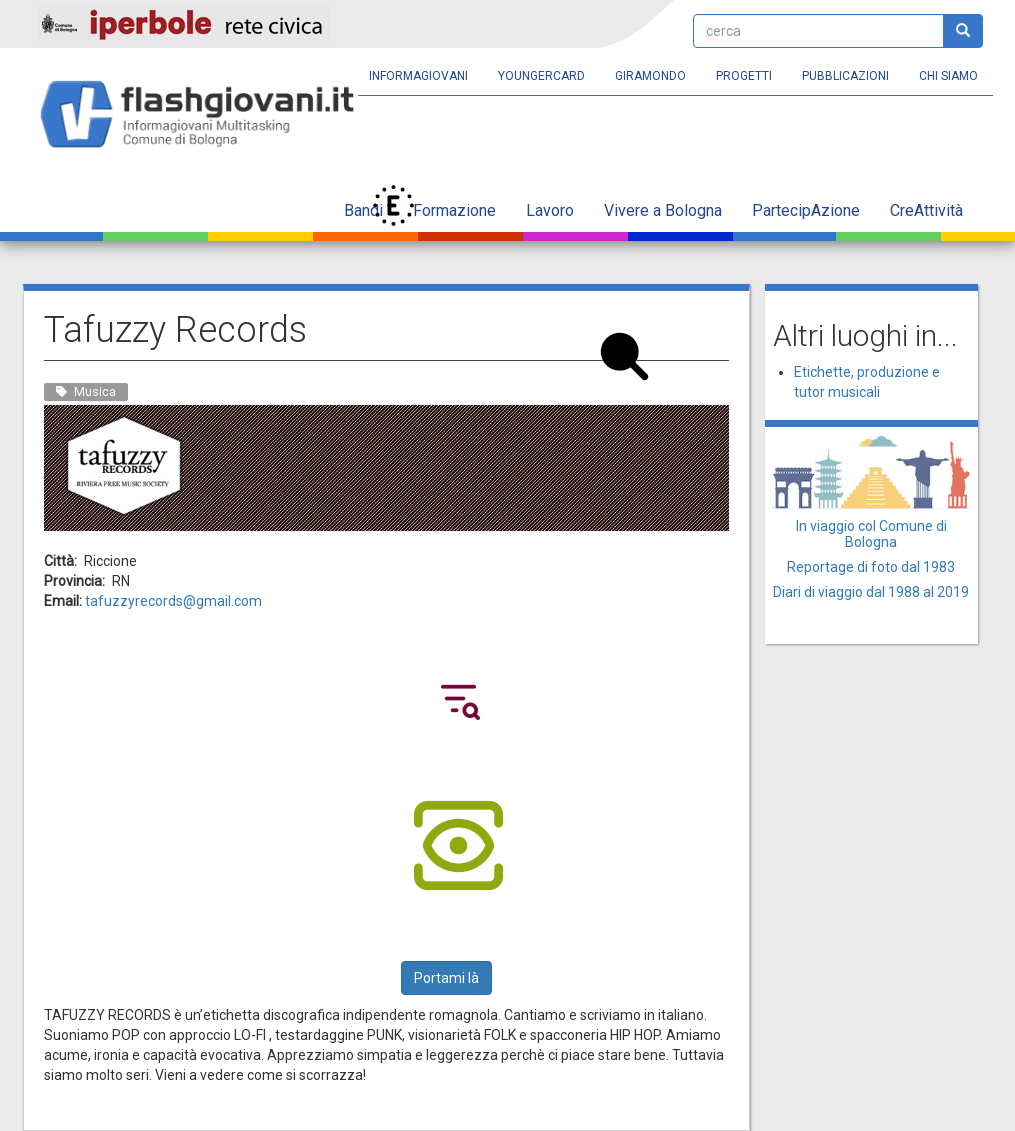  Describe the element at coordinates (624, 356) in the screenshot. I see `search or find content` at that location.